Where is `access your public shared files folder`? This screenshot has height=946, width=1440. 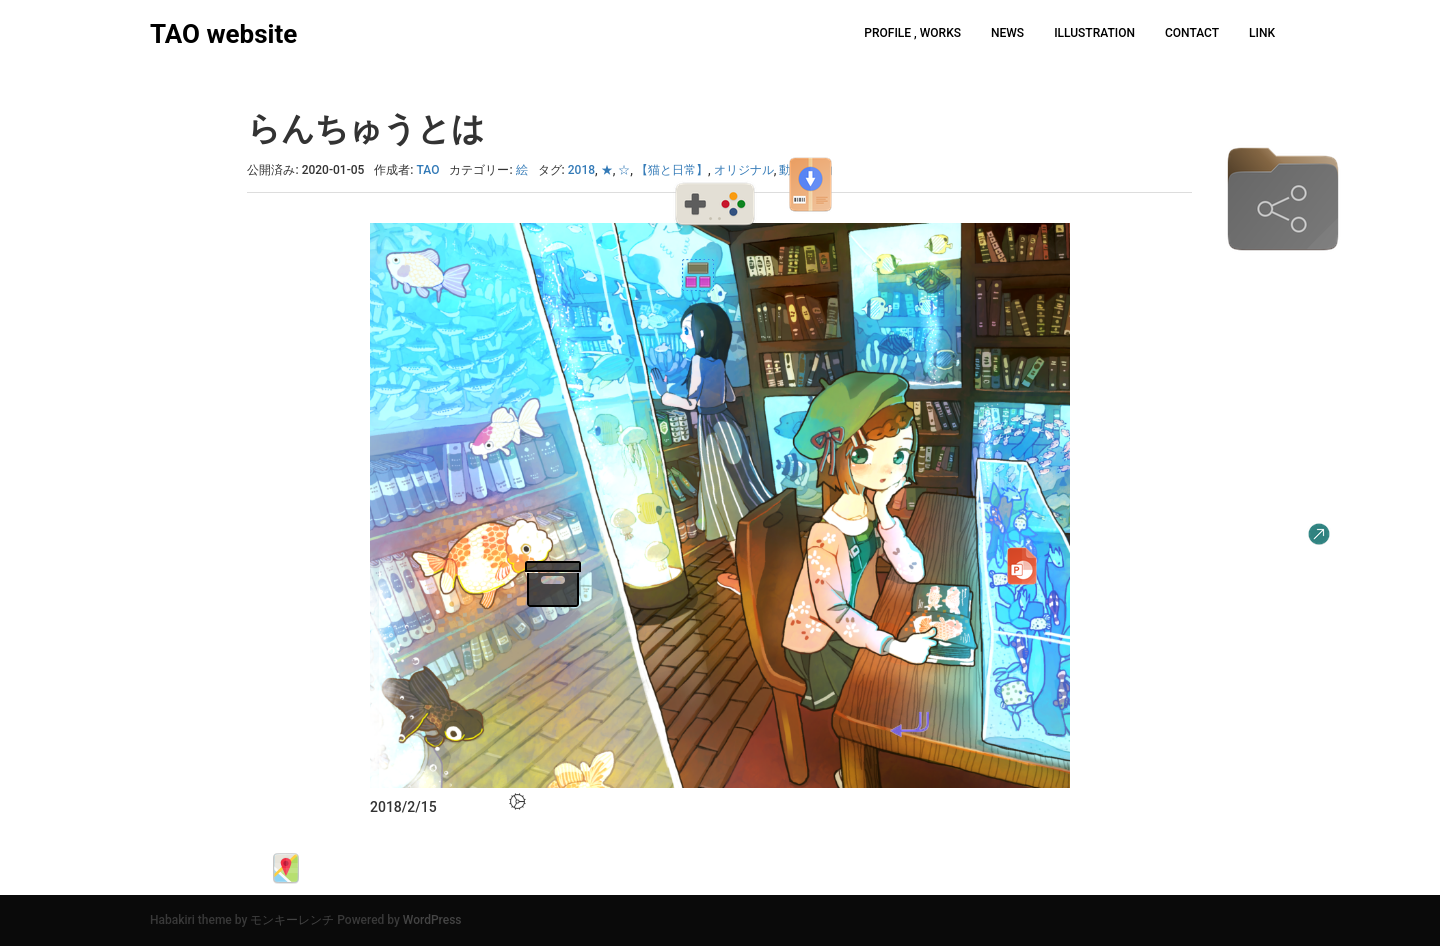 access your public shared files folder is located at coordinates (1283, 199).